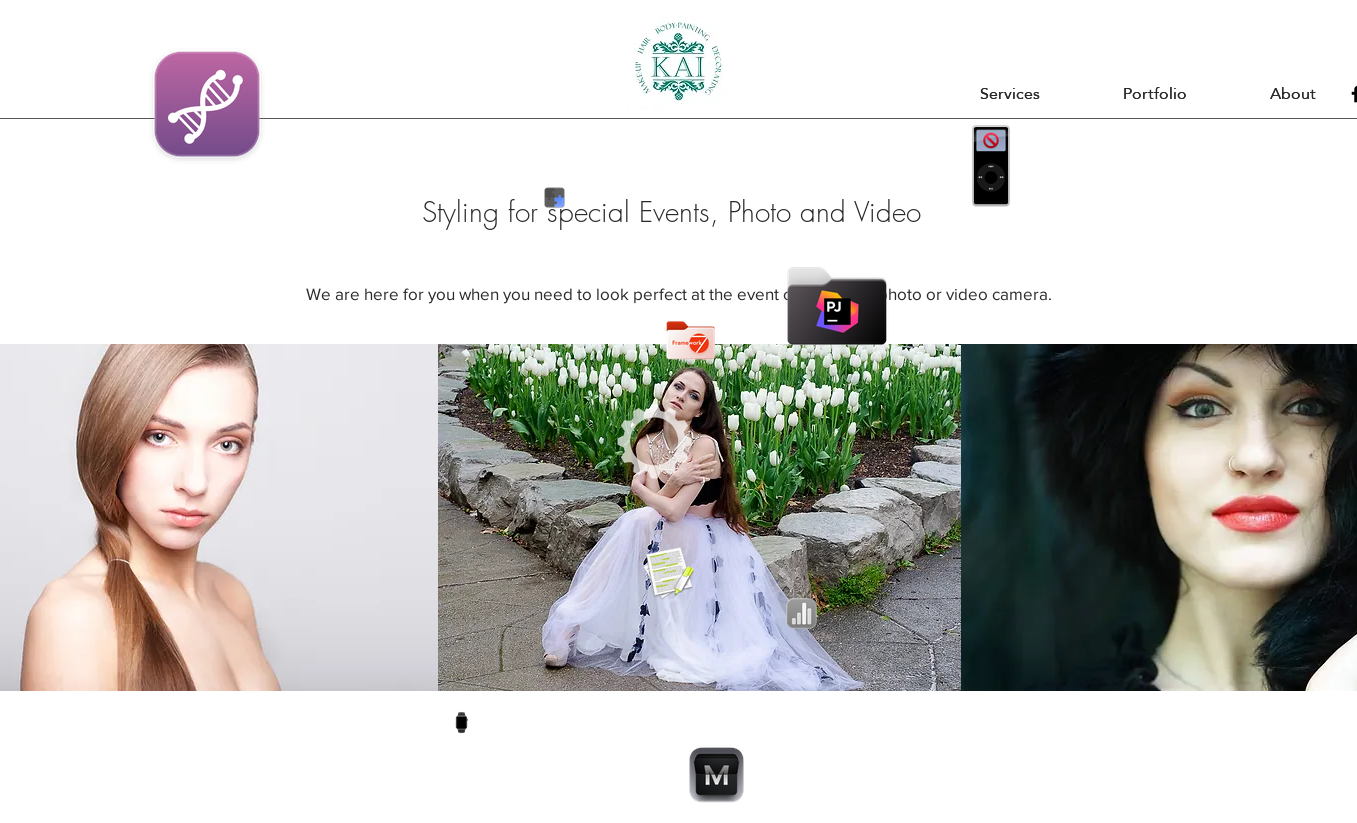 This screenshot has height=823, width=1357. What do you see at coordinates (207, 106) in the screenshot?
I see `open education and science apps category` at bounding box center [207, 106].